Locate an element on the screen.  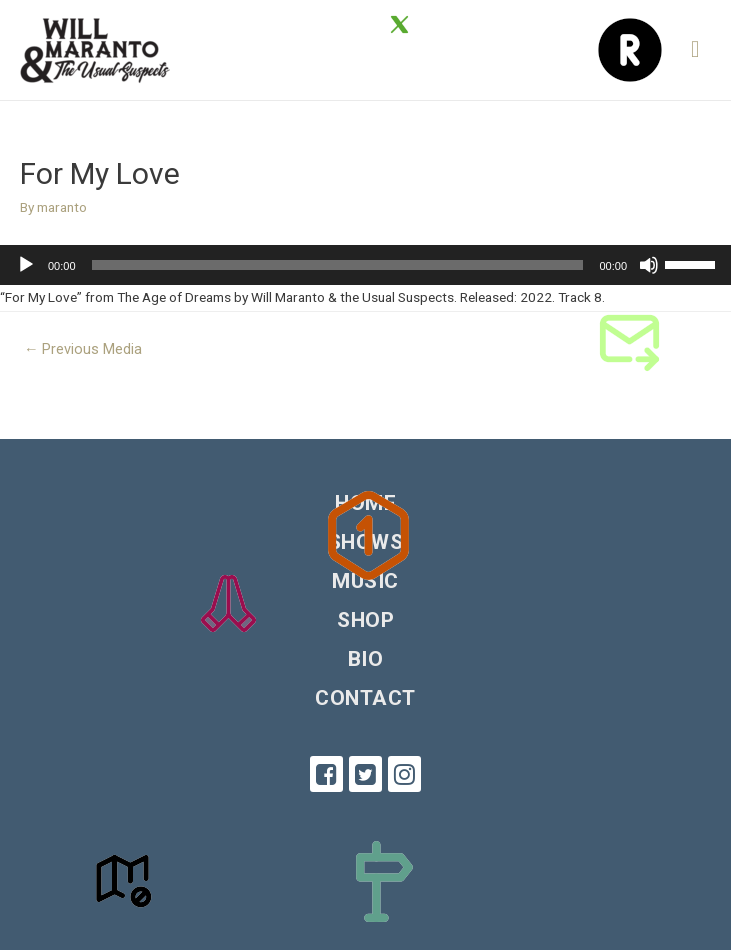
indicates a registered trademark symbol is located at coordinates (630, 50).